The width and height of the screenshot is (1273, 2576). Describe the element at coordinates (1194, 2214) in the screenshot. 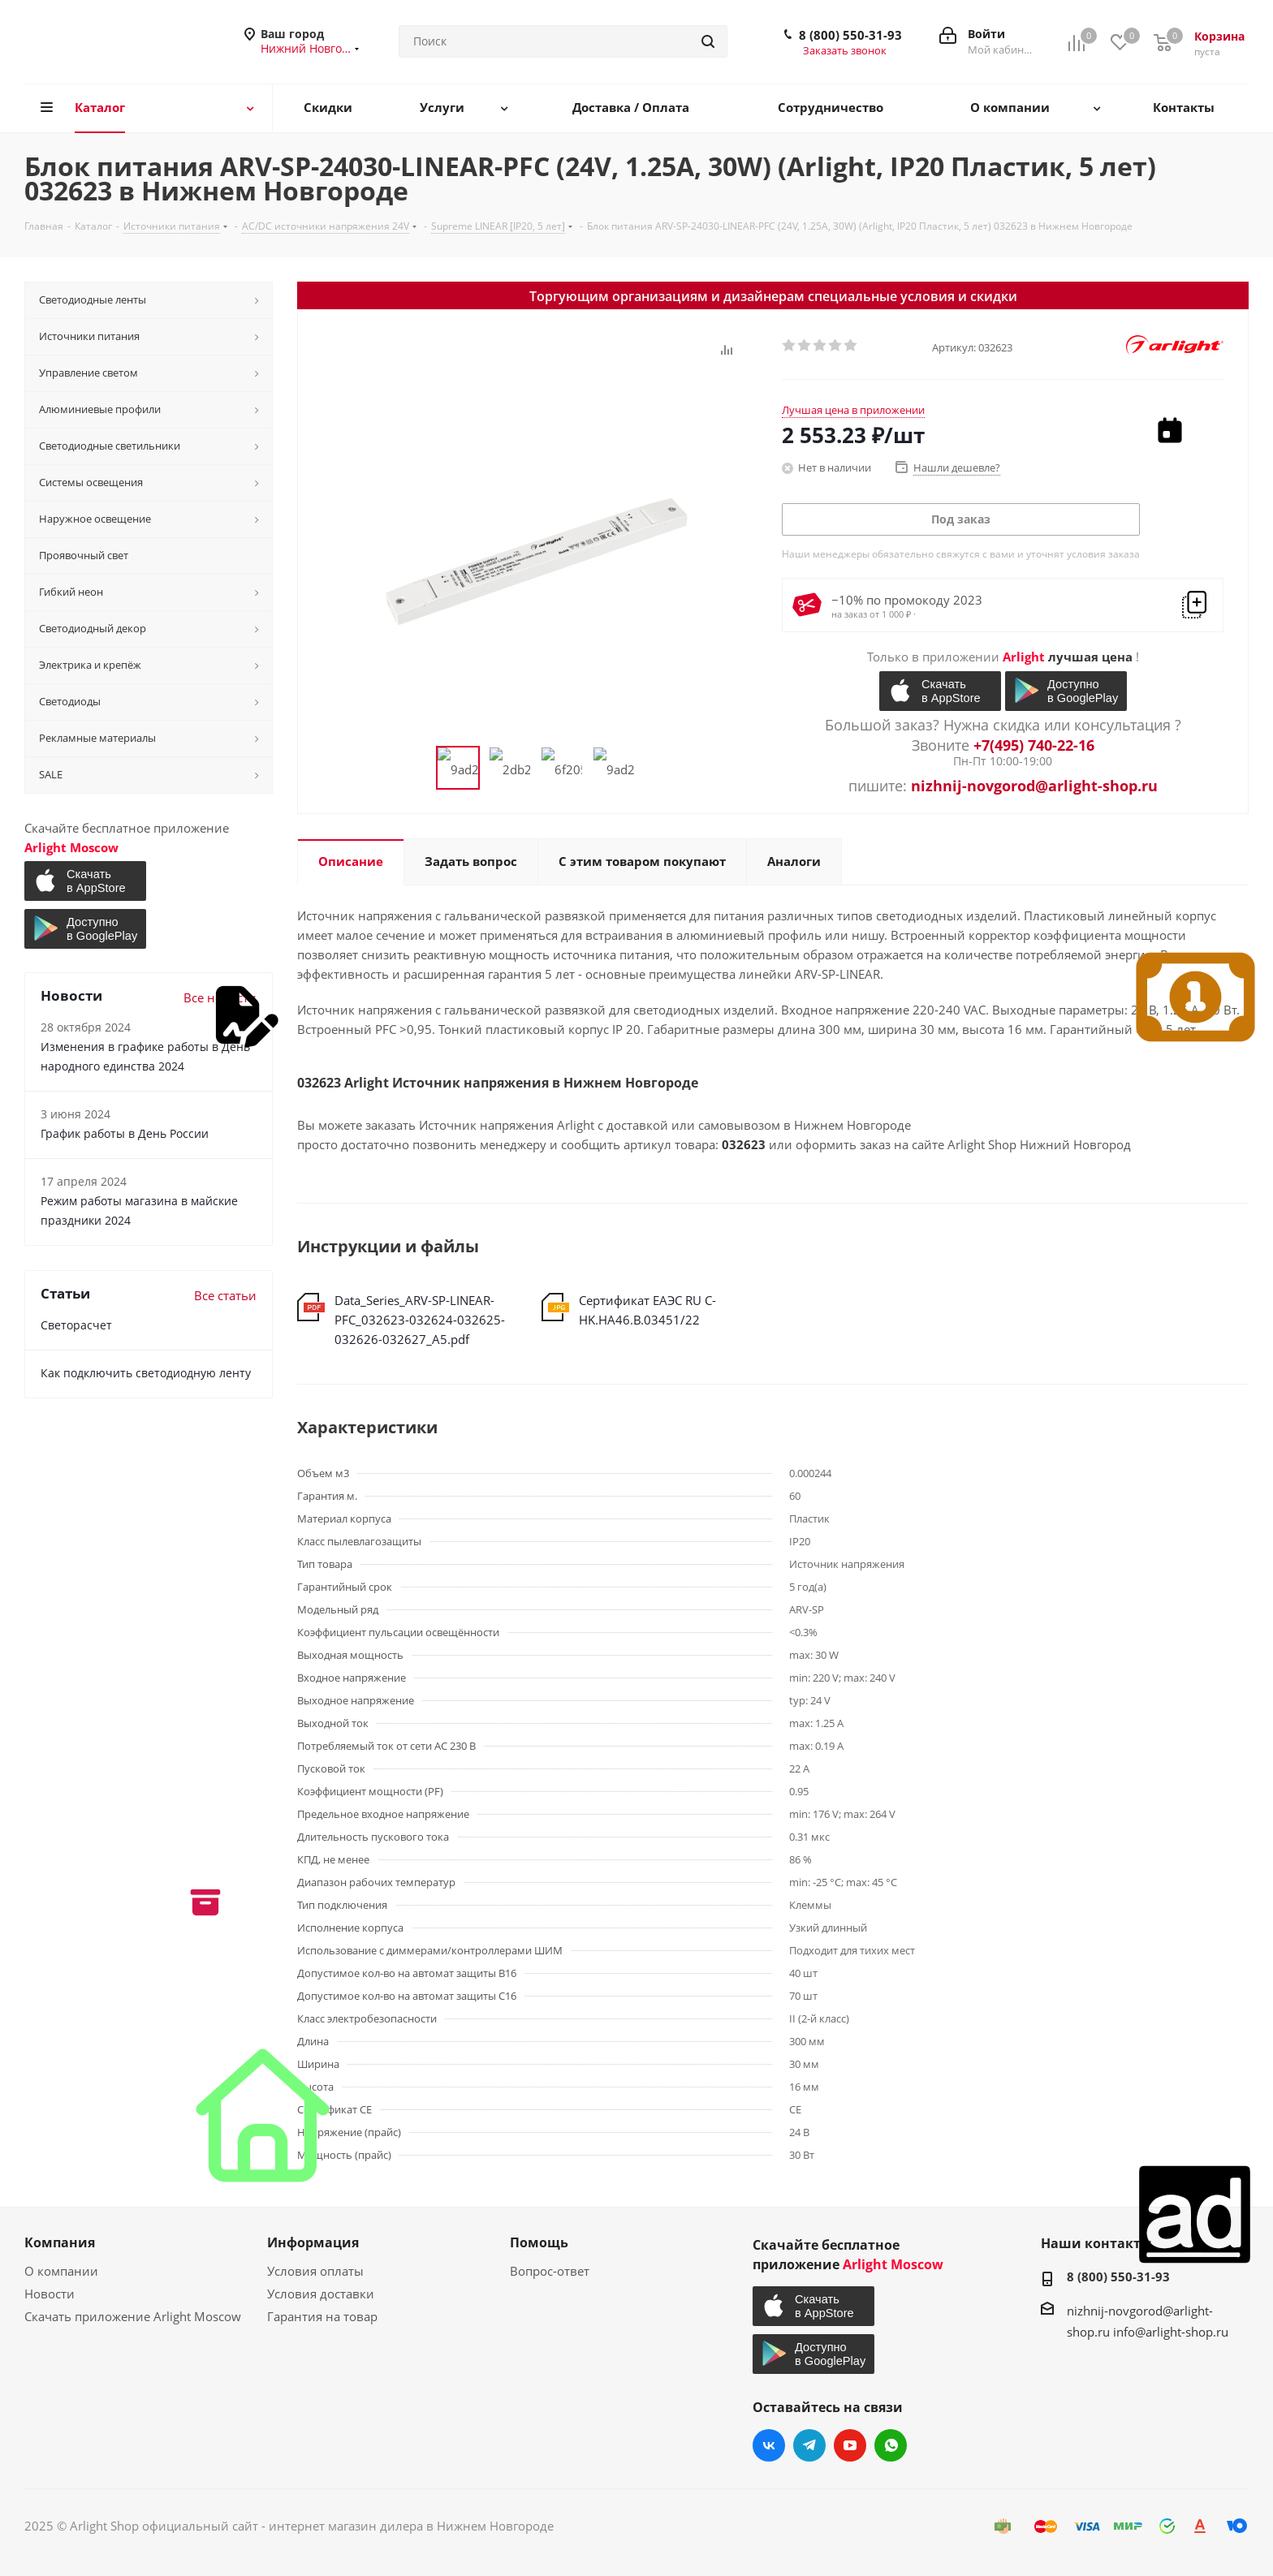

I see `Adversal advertising platform logo` at that location.